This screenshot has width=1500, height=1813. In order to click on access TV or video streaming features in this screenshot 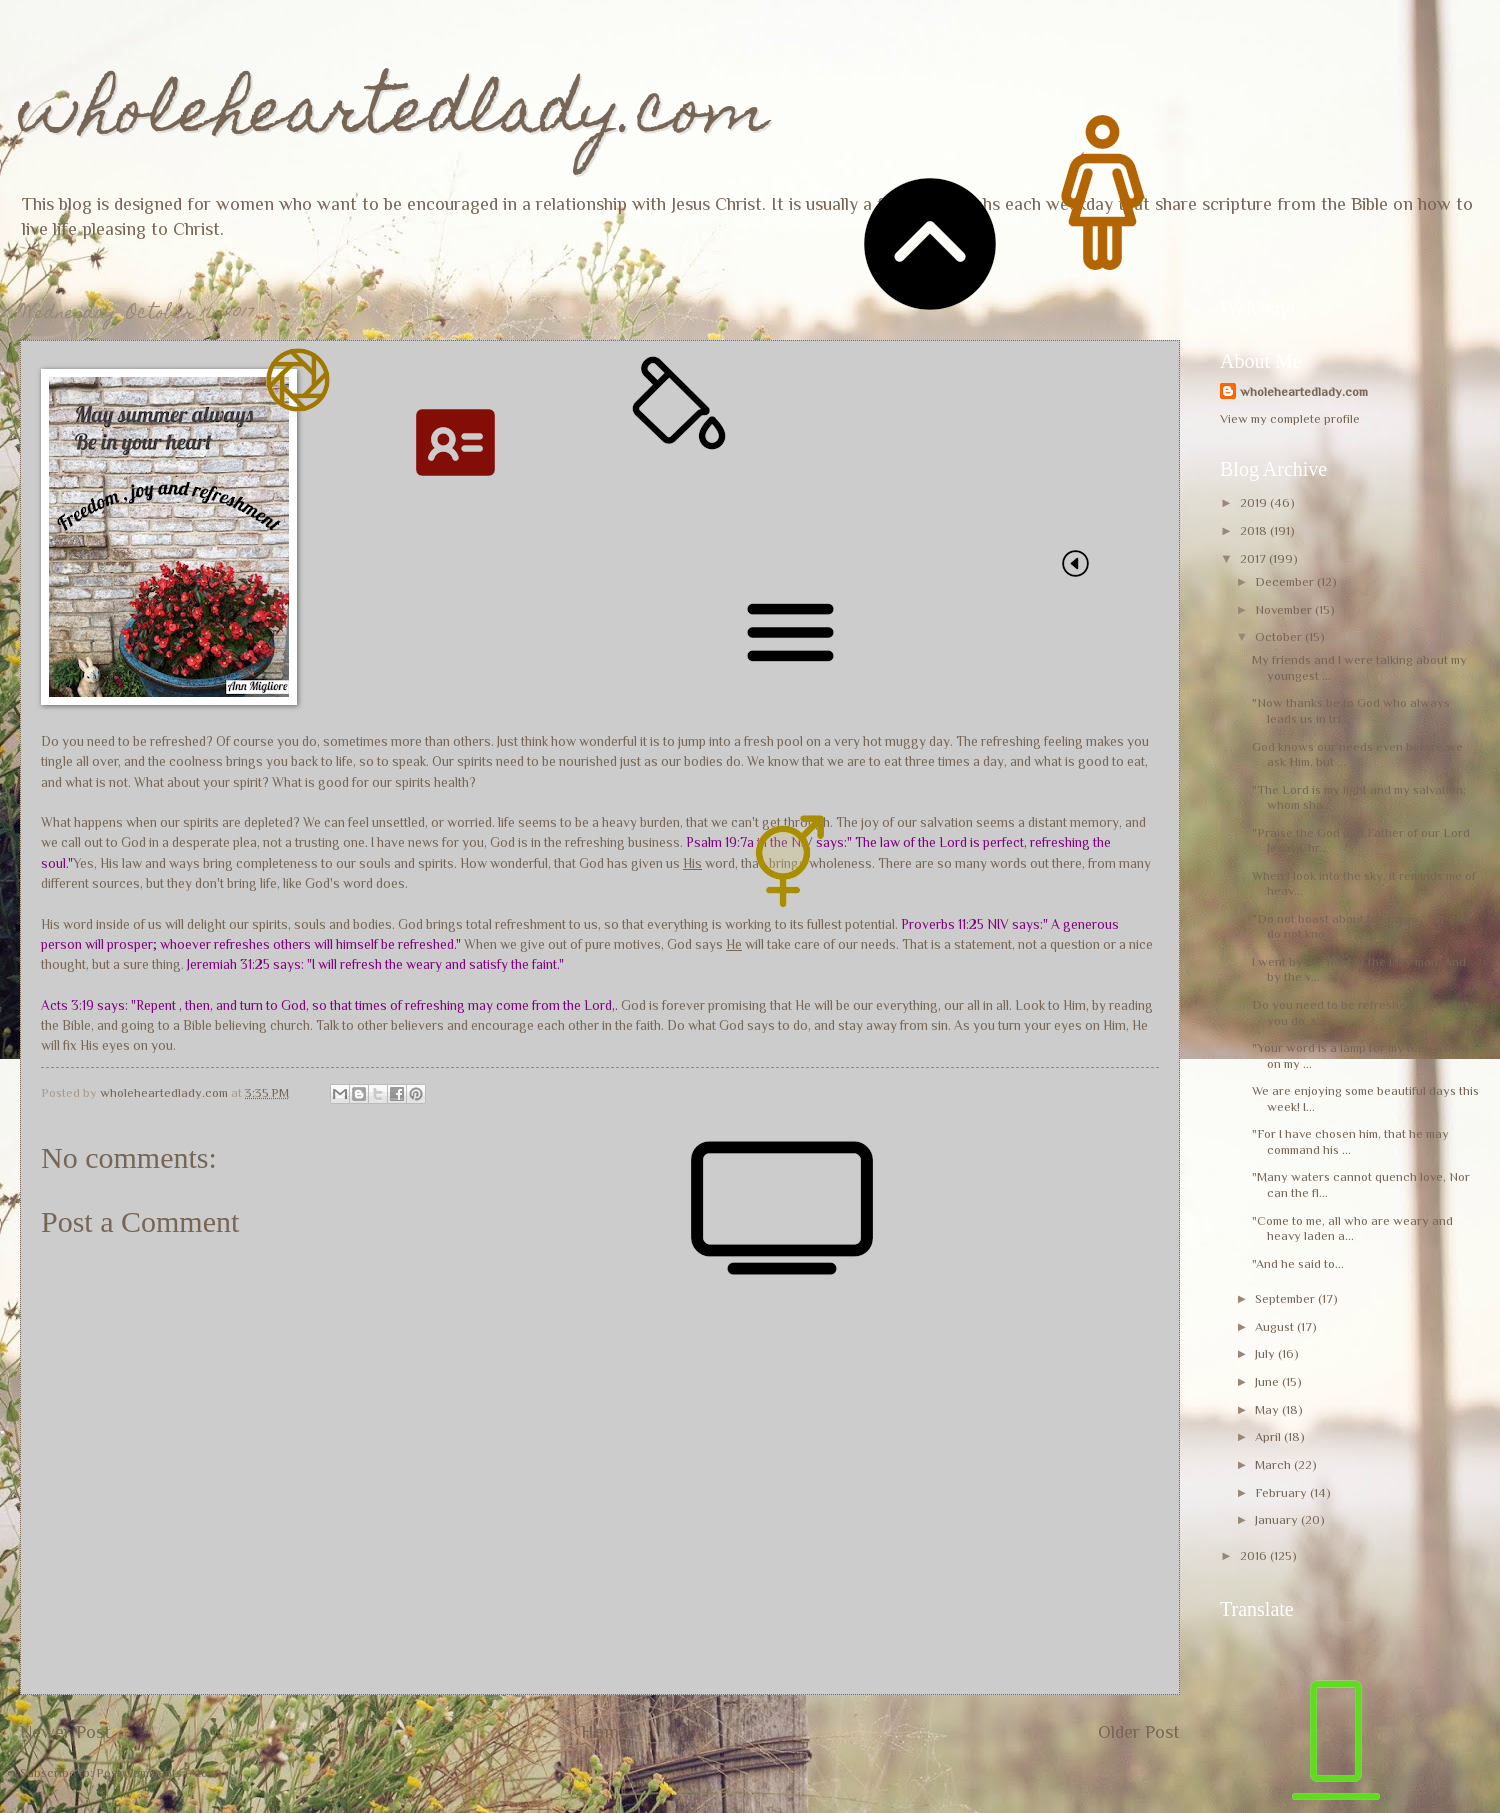, I will do `click(782, 1208)`.